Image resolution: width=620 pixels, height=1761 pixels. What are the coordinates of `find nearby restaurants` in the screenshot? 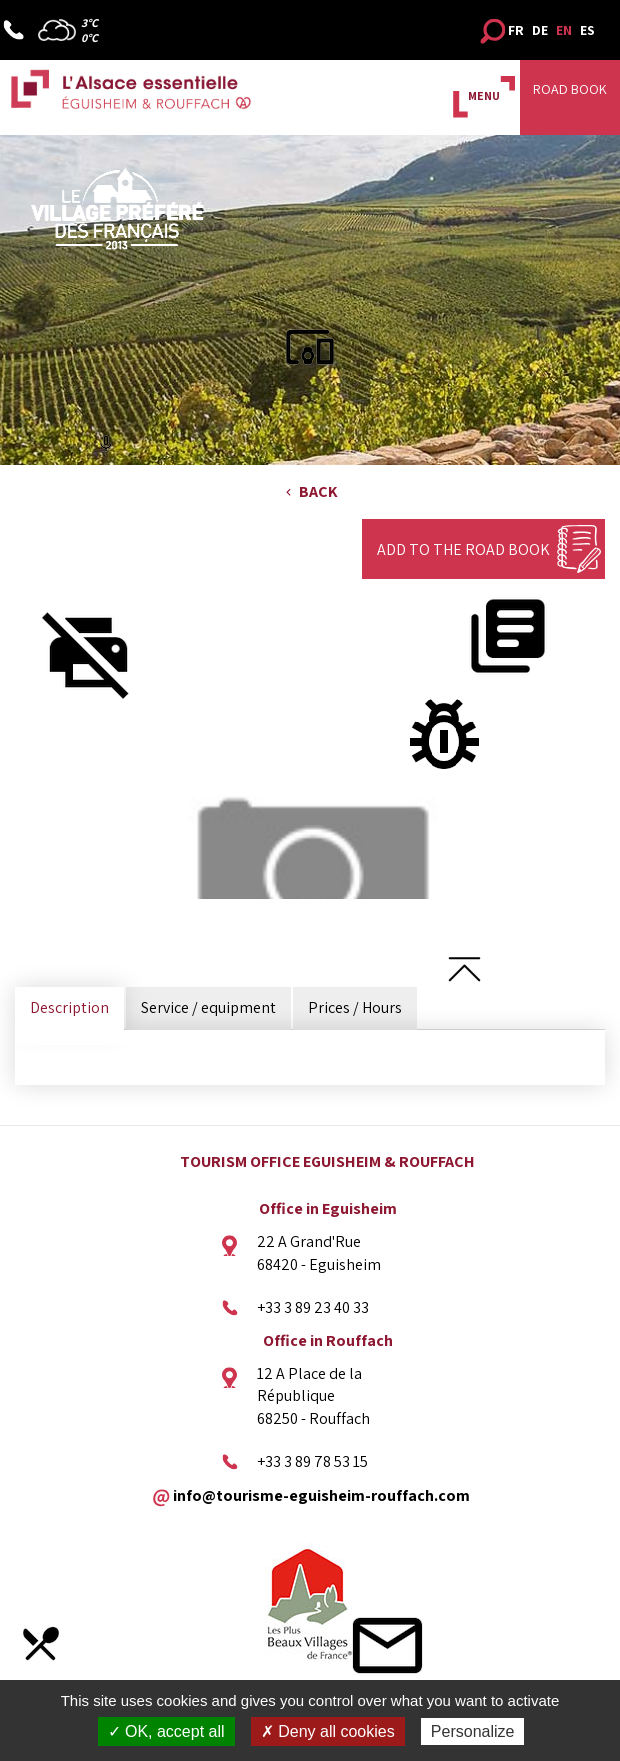 It's located at (40, 1643).